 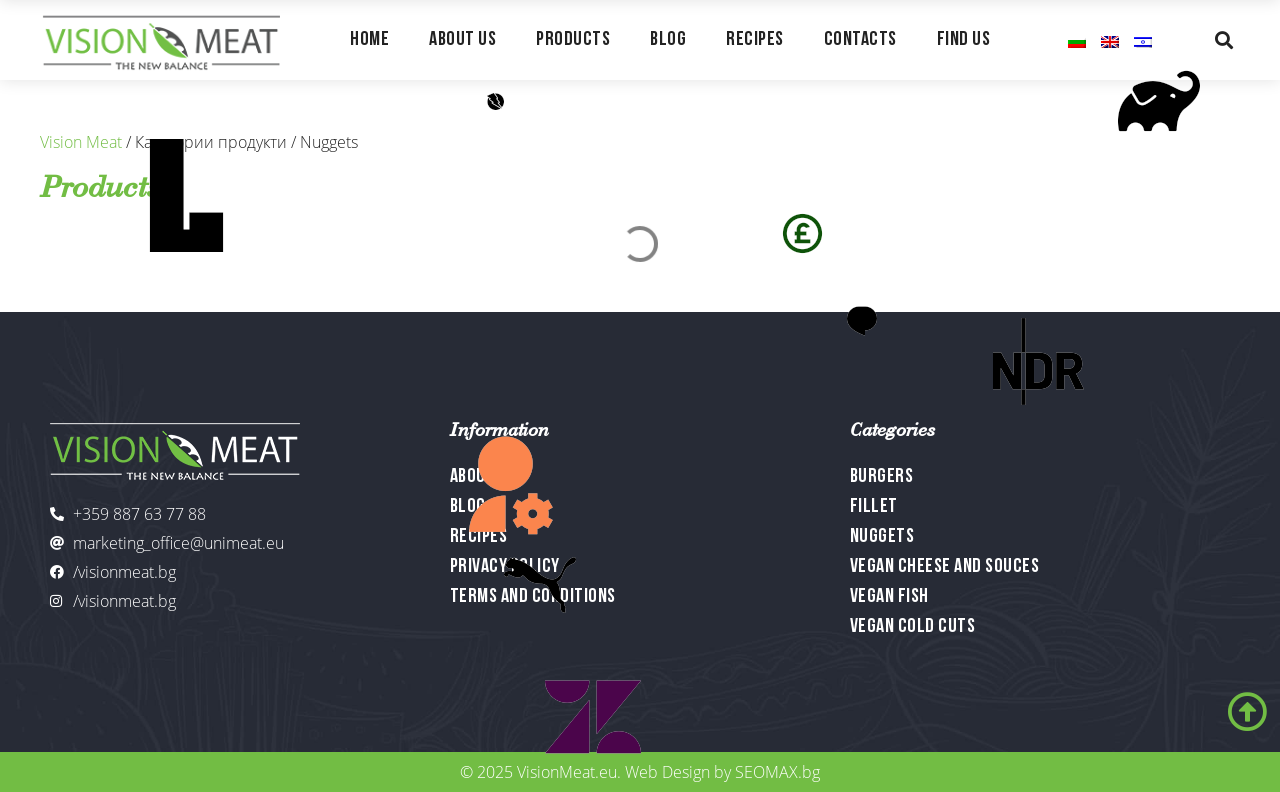 What do you see at coordinates (802, 233) in the screenshot?
I see `view balance in british pounds` at bounding box center [802, 233].